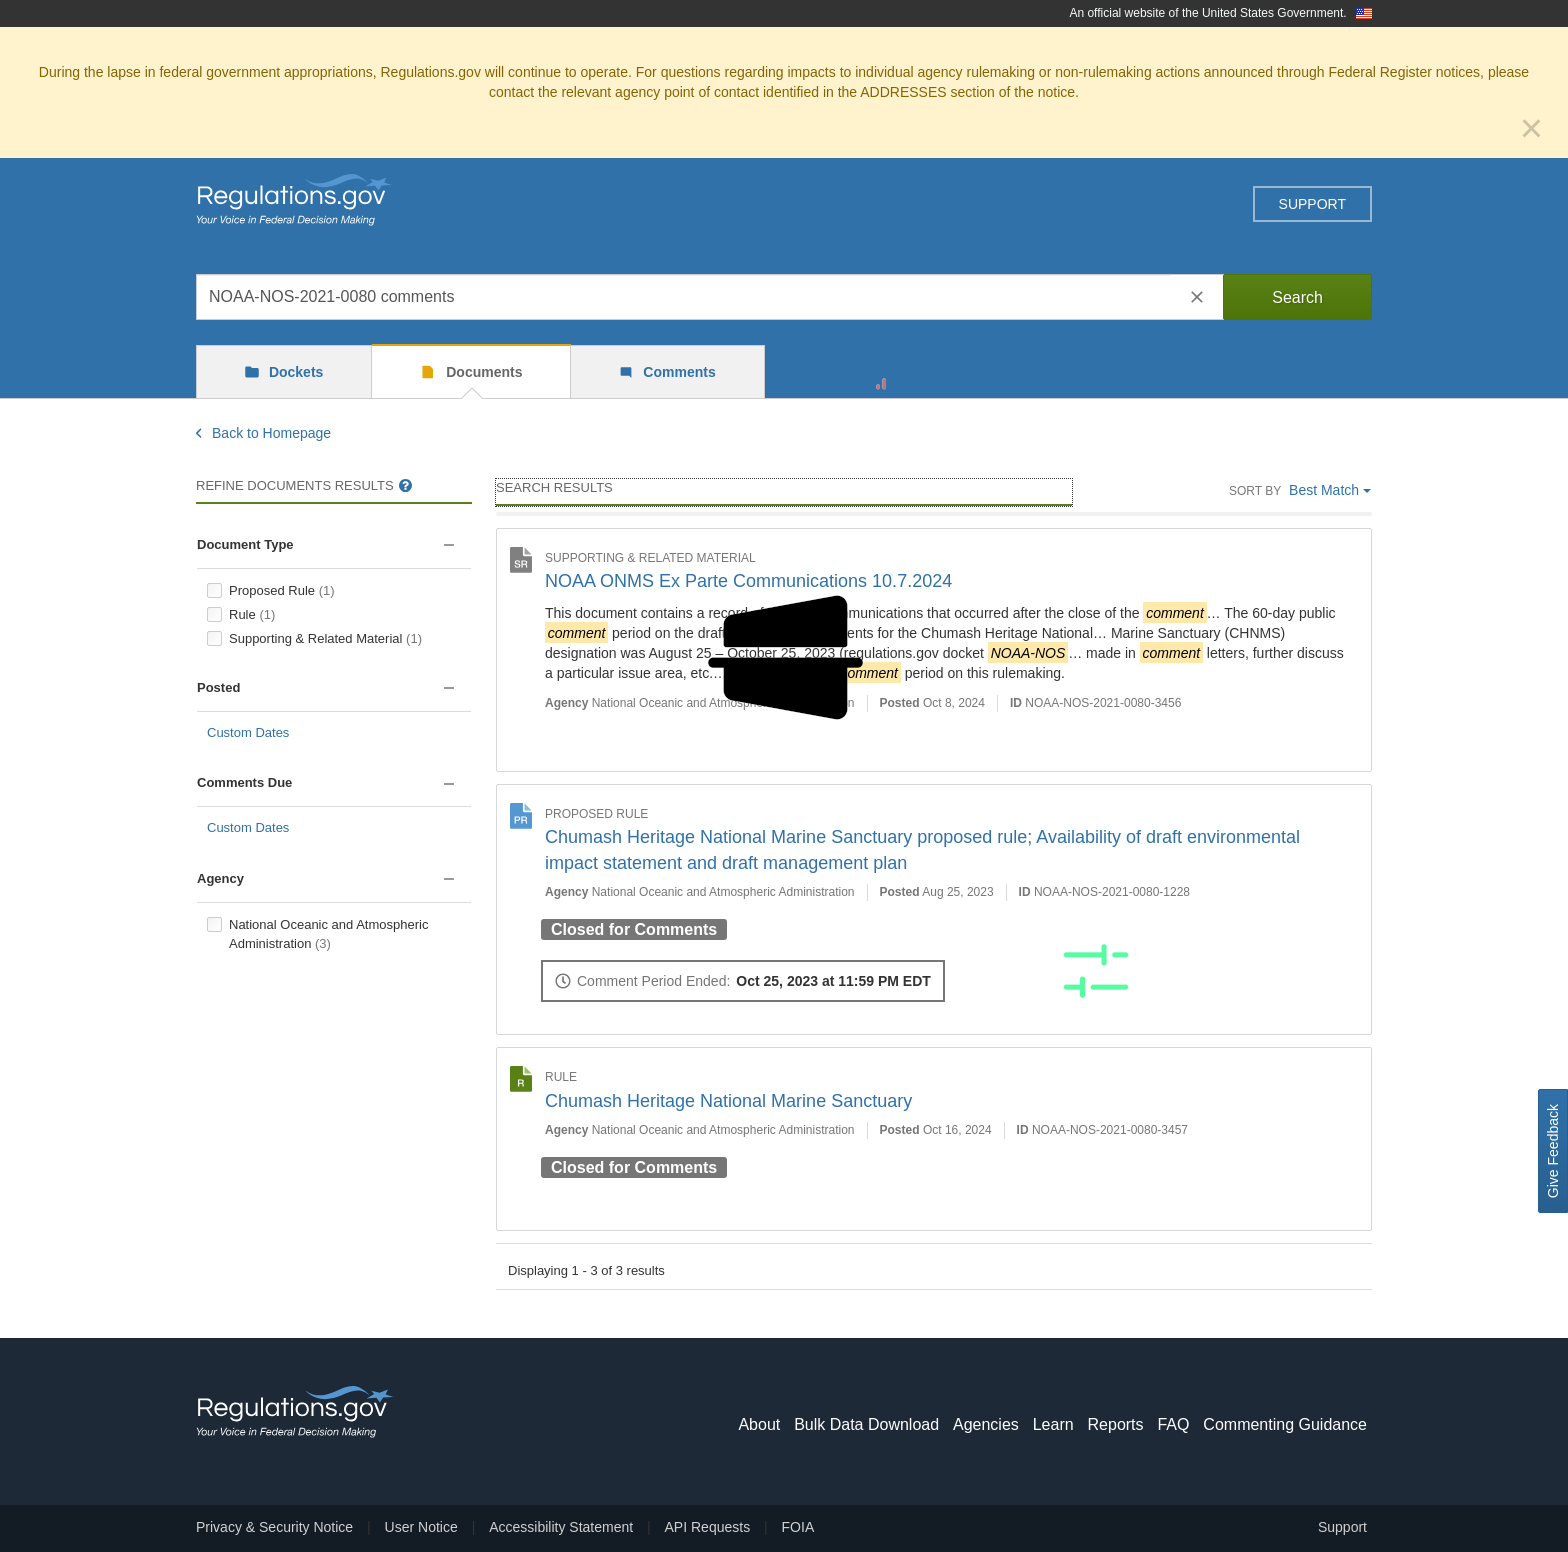 This screenshot has width=1568, height=1552. Describe the element at coordinates (1096, 971) in the screenshot. I see `adjust settings or preferences` at that location.